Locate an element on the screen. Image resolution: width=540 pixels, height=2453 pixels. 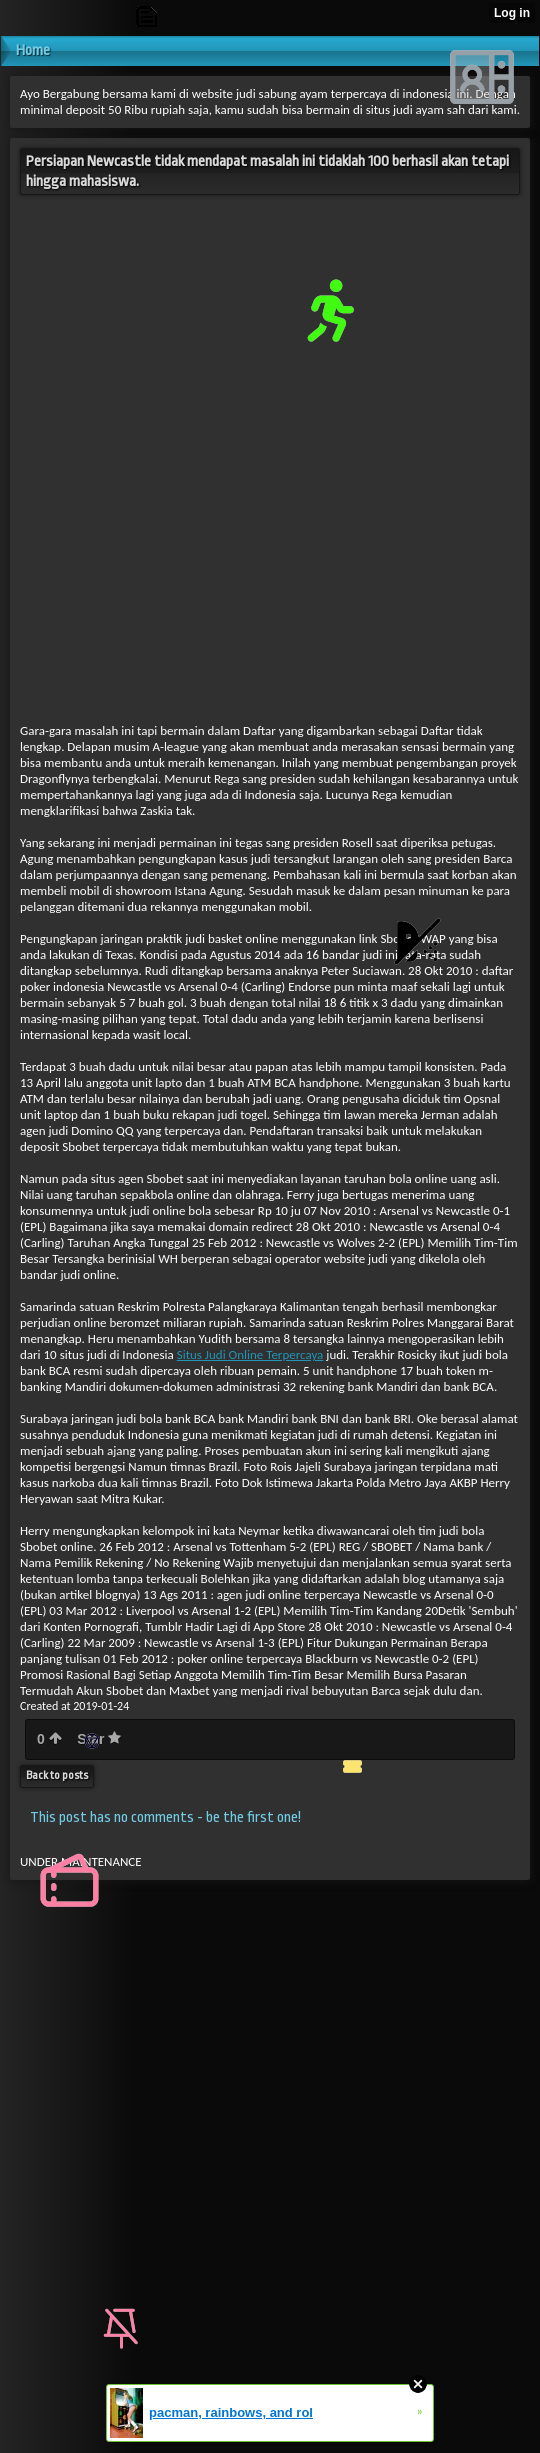
start a run or workout session is located at coordinates (332, 311).